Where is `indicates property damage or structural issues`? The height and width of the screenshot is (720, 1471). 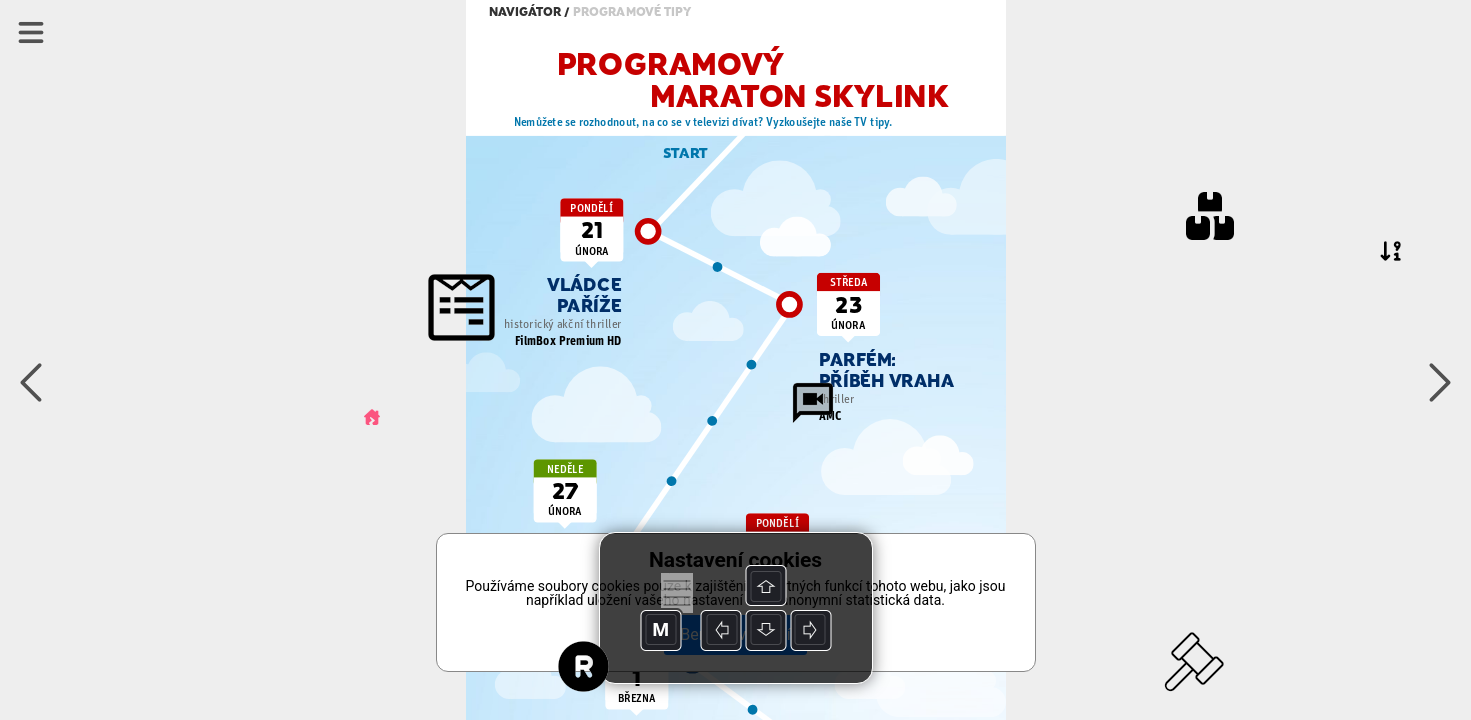
indicates property damage or structural issues is located at coordinates (372, 417).